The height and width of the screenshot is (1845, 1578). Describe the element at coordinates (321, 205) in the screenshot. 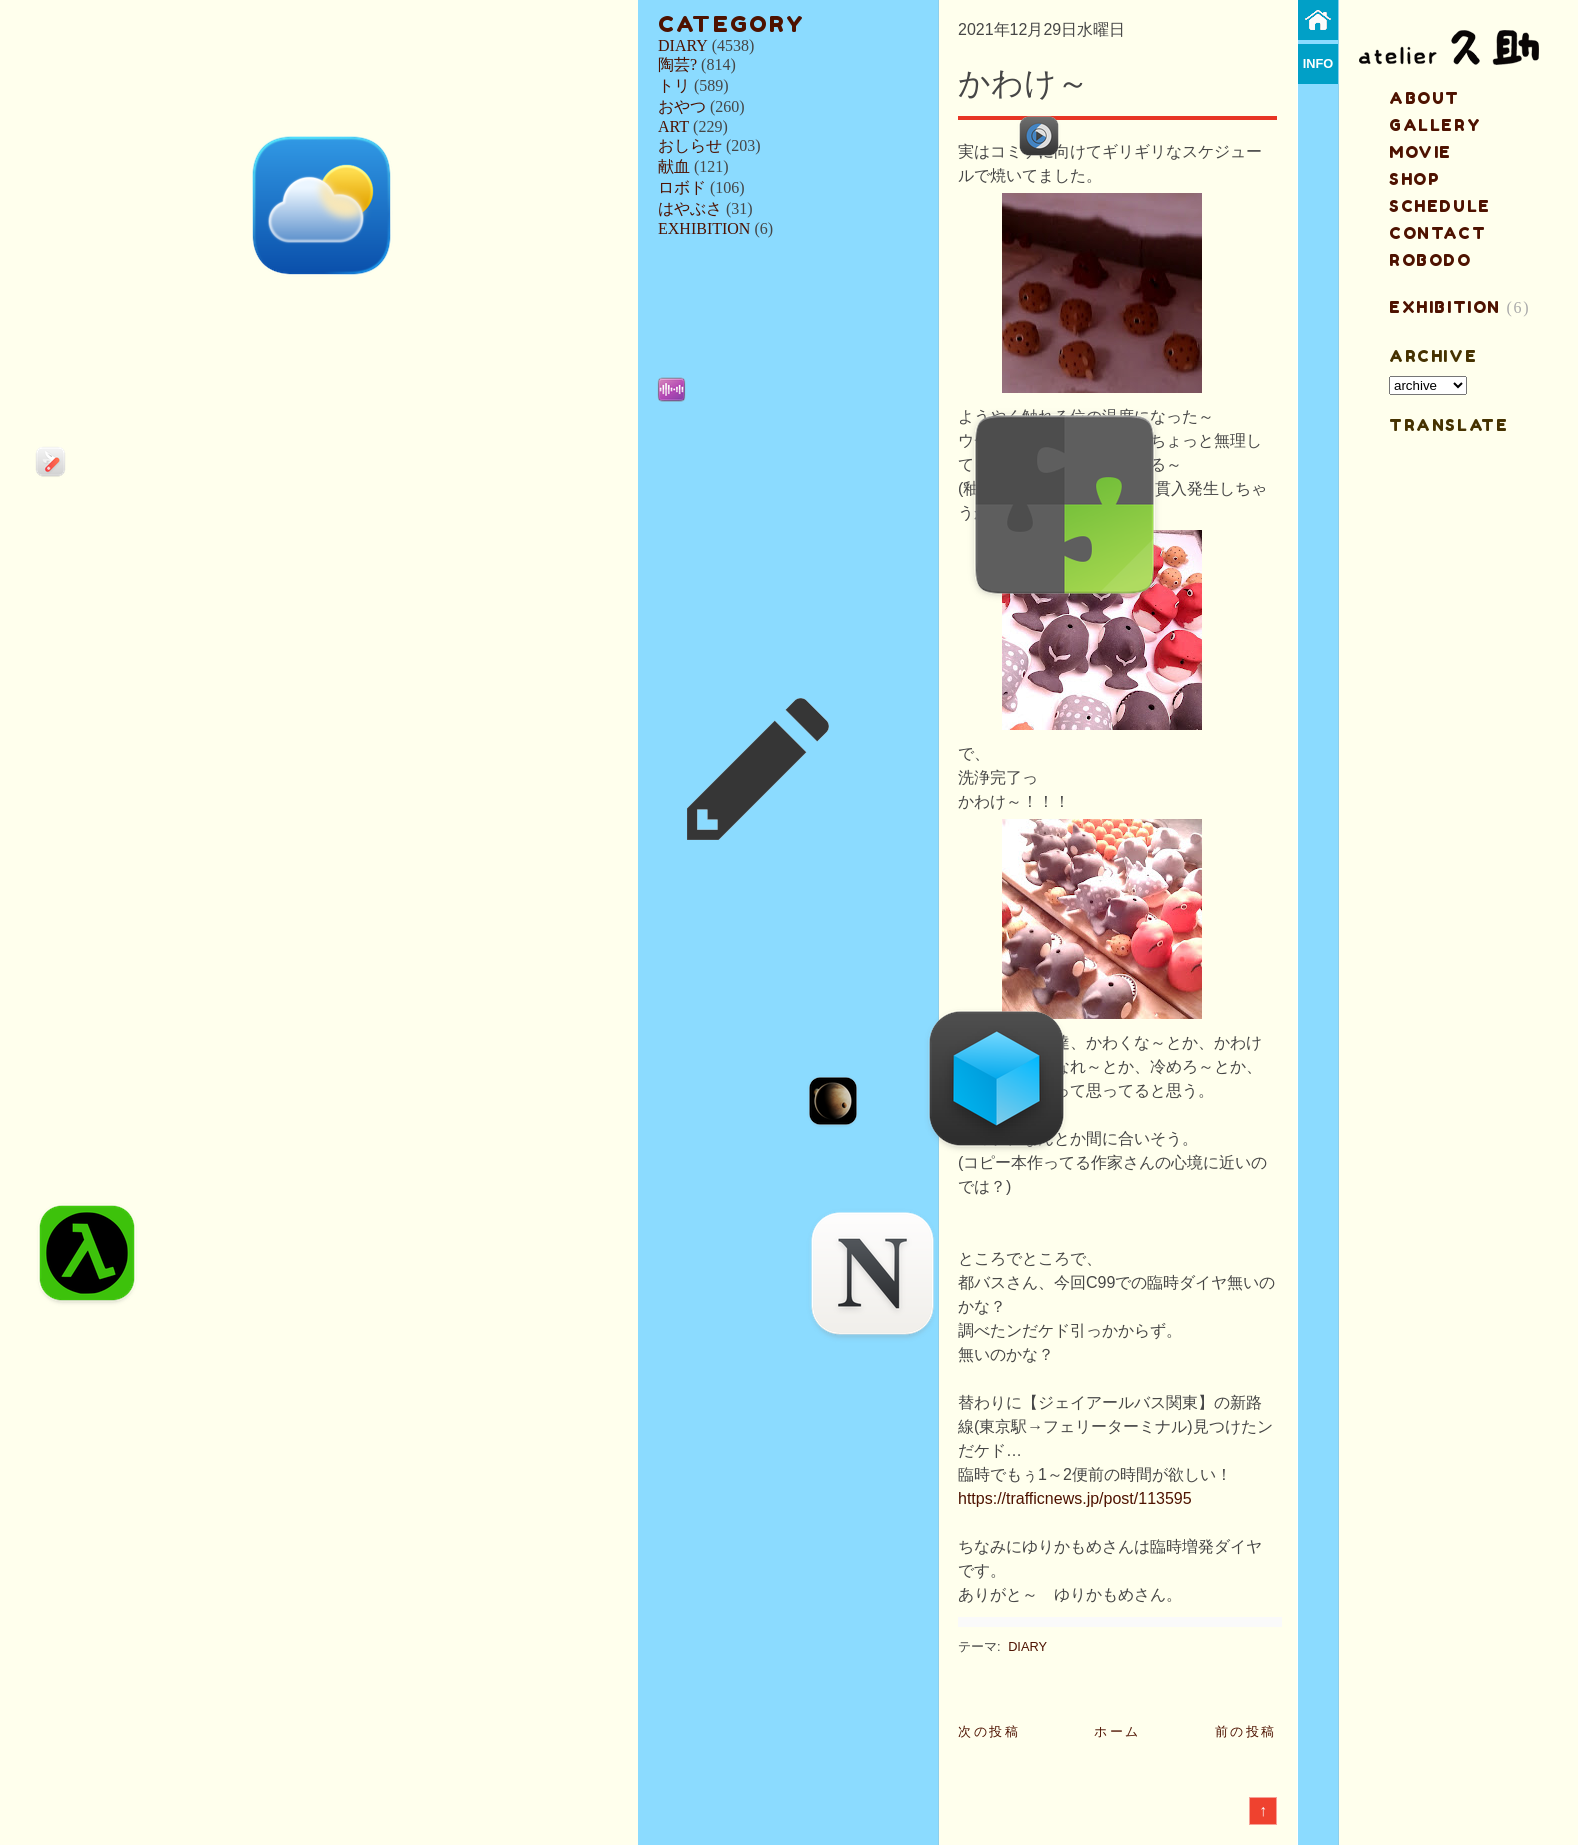

I see `open the weather app` at that location.